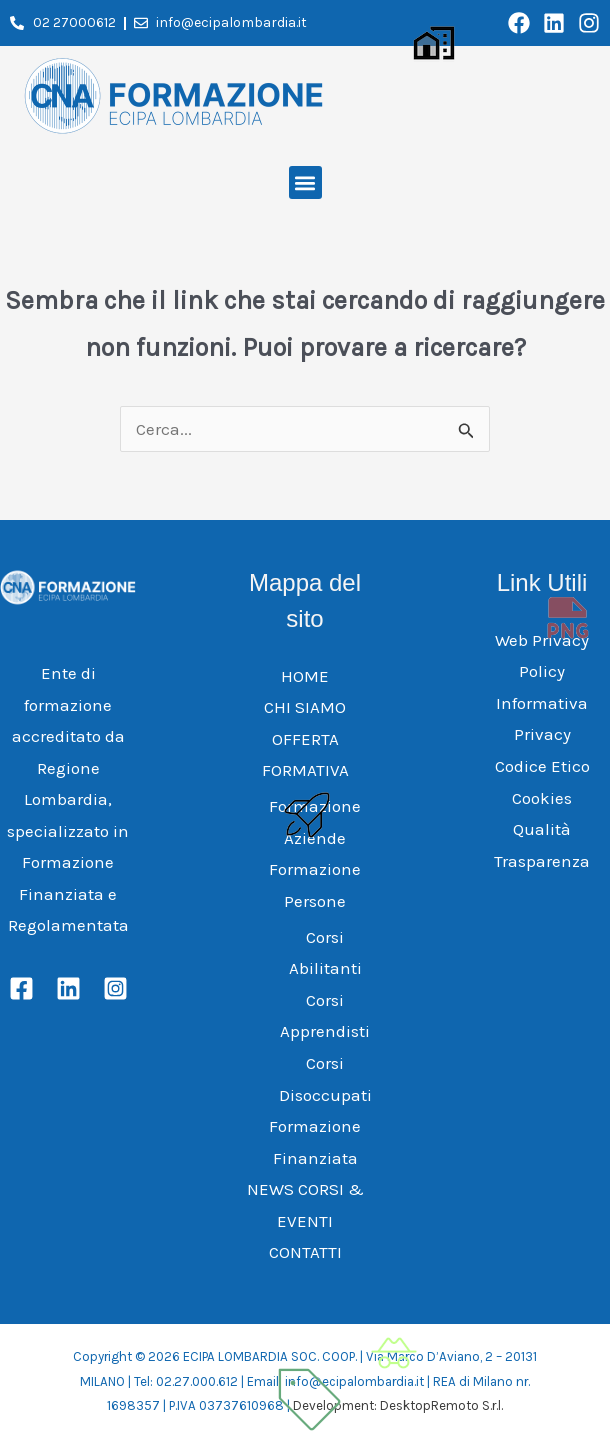  Describe the element at coordinates (394, 1353) in the screenshot. I see `enable incognito or private browsing mode` at that location.